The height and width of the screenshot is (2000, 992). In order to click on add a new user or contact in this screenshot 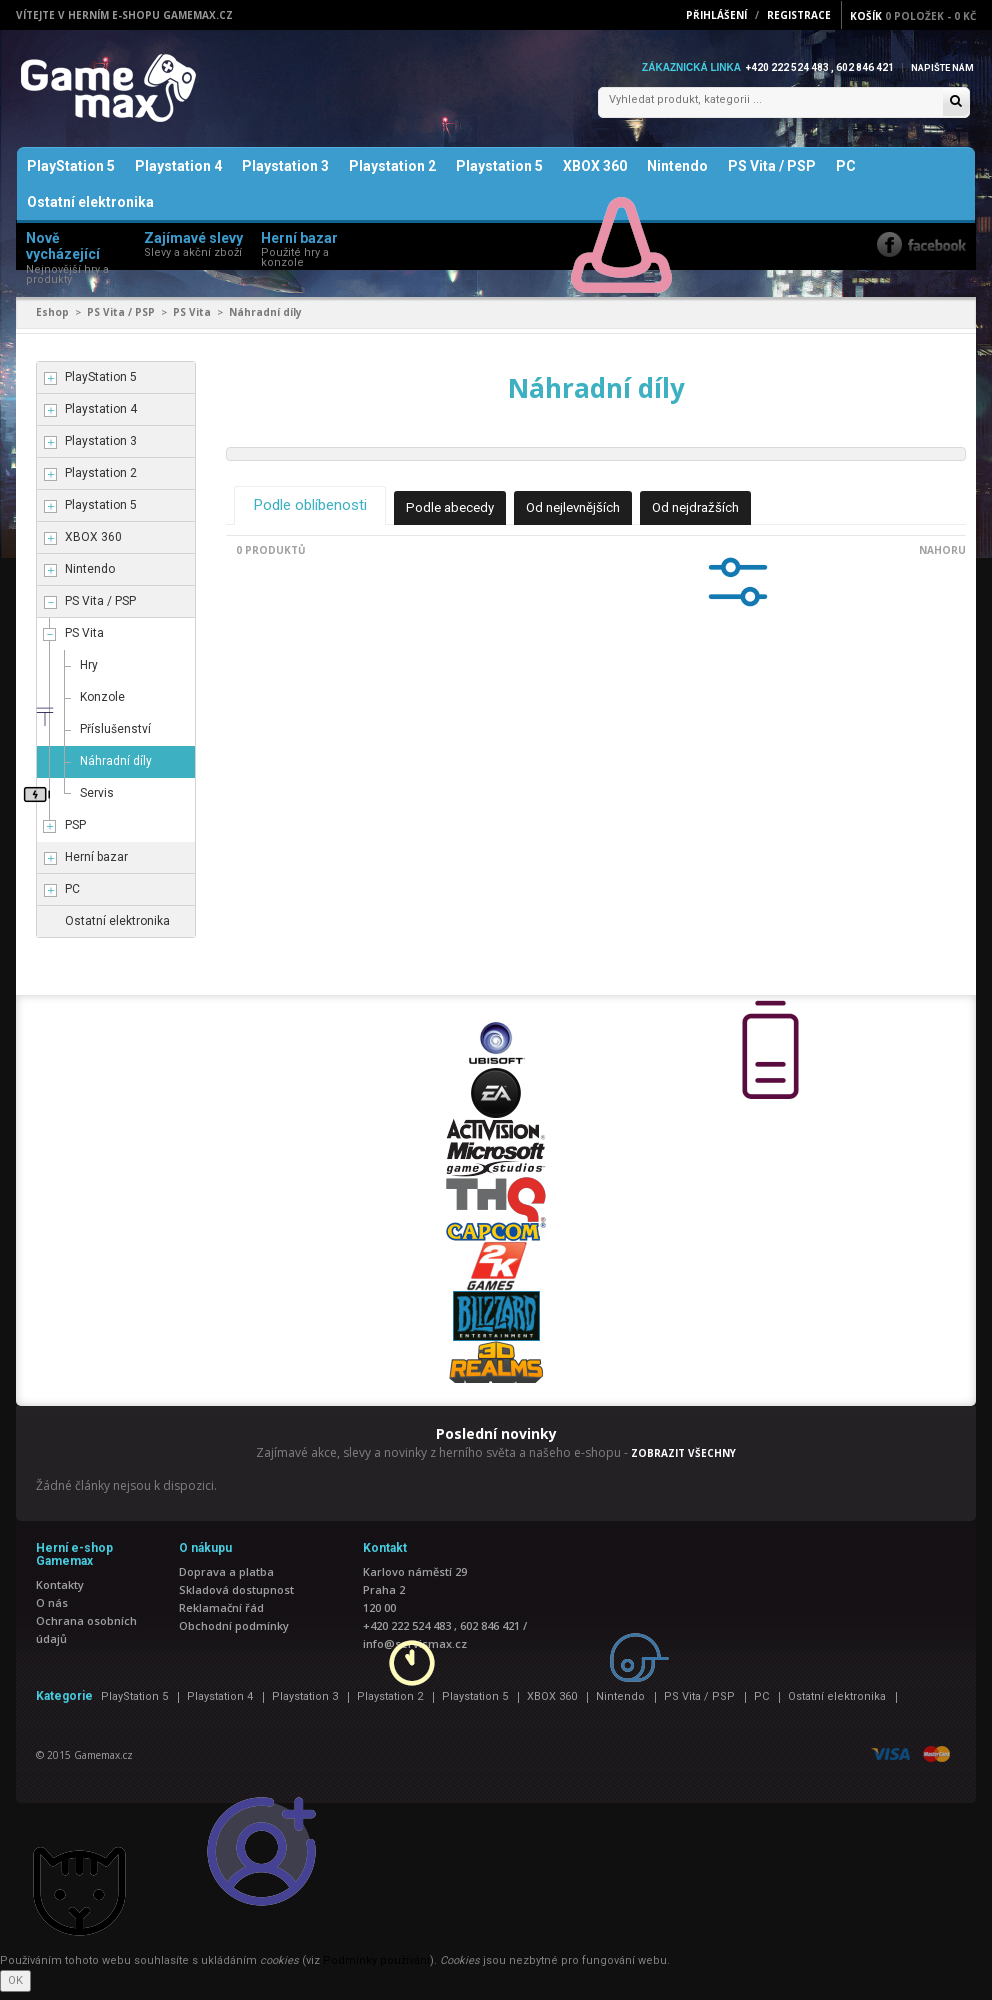, I will do `click(261, 1851)`.